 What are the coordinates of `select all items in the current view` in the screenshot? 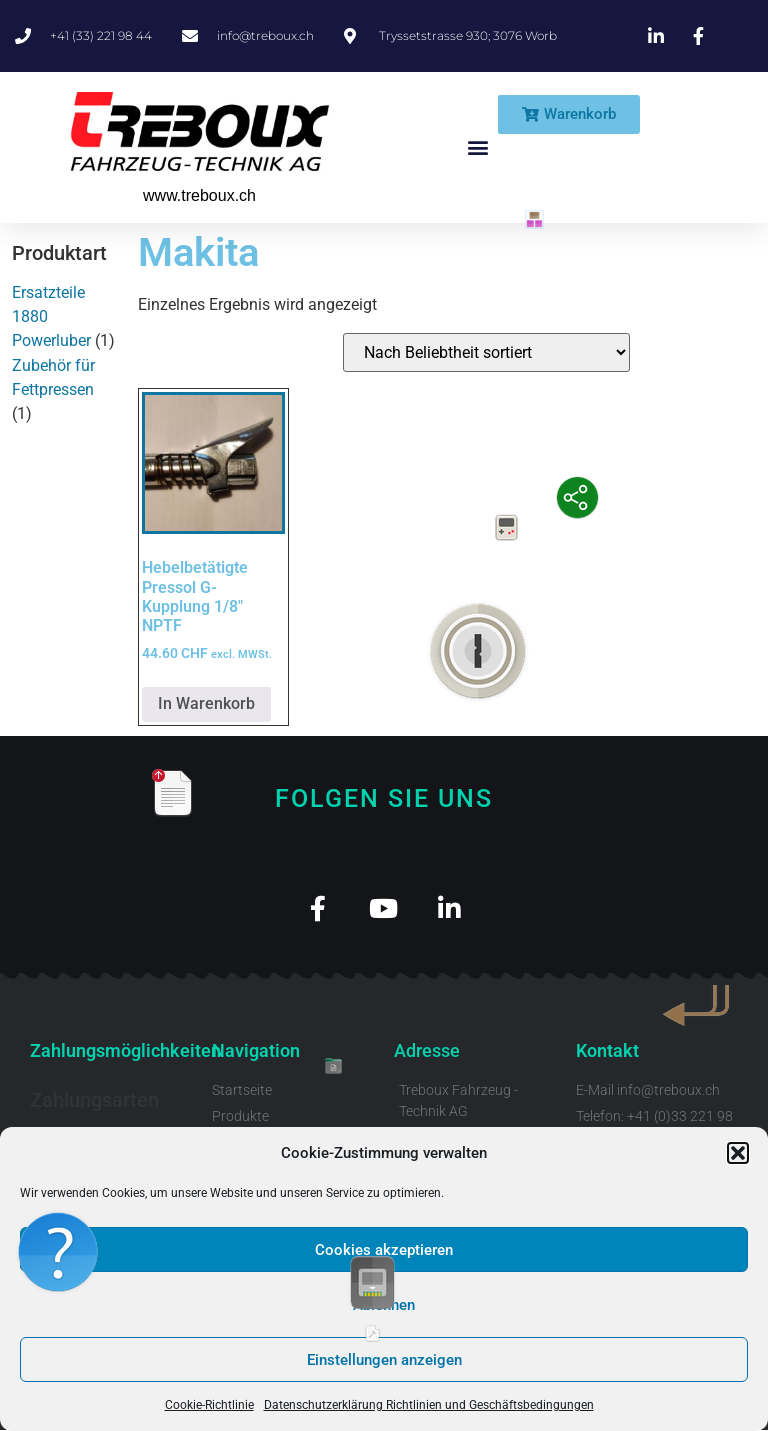 It's located at (534, 219).